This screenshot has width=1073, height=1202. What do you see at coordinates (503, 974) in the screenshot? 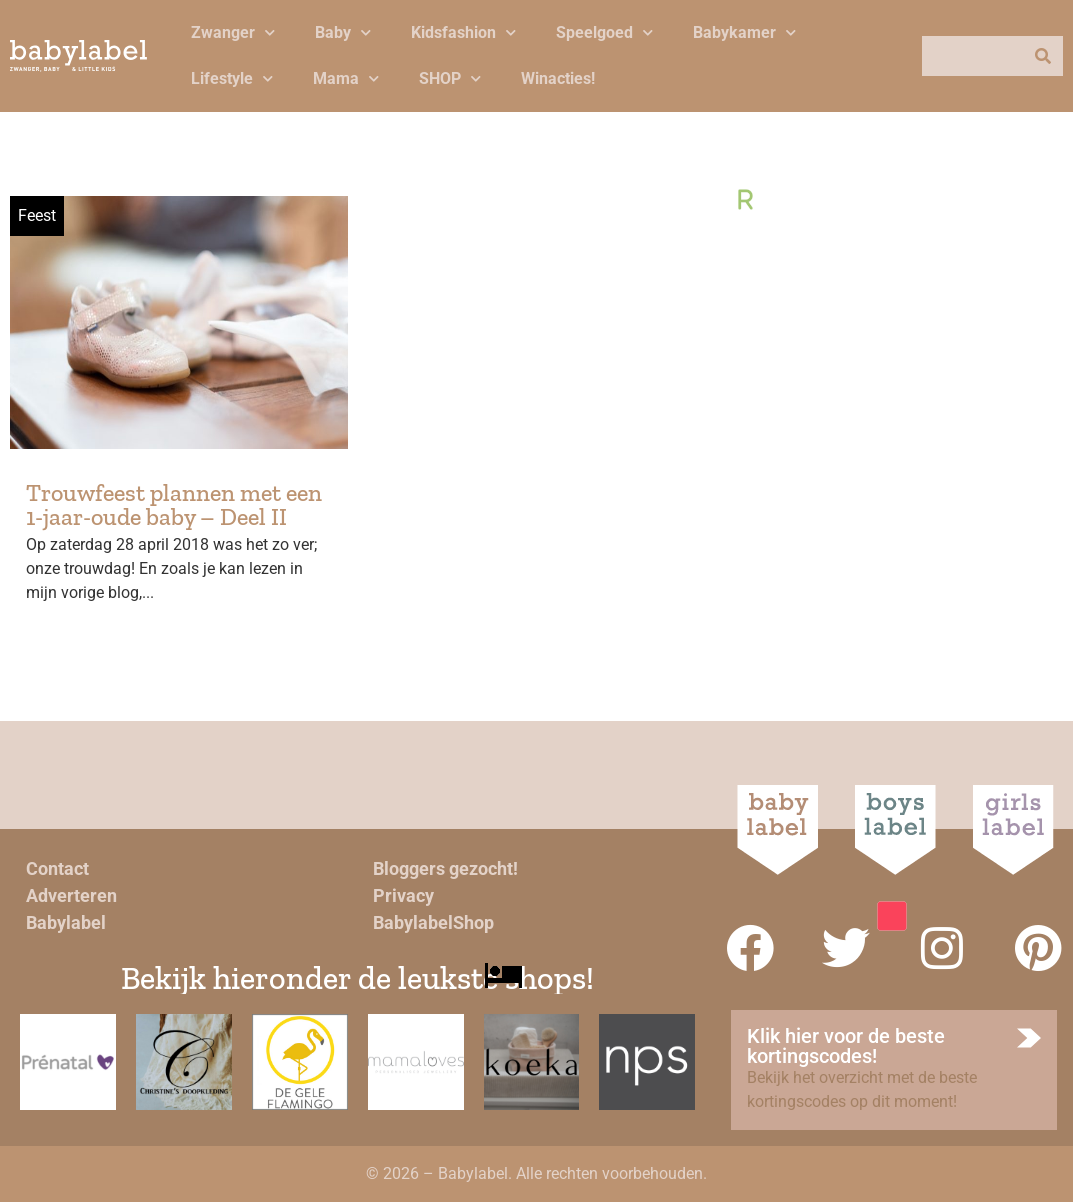
I see `find nearby hotels or accommodations` at bounding box center [503, 974].